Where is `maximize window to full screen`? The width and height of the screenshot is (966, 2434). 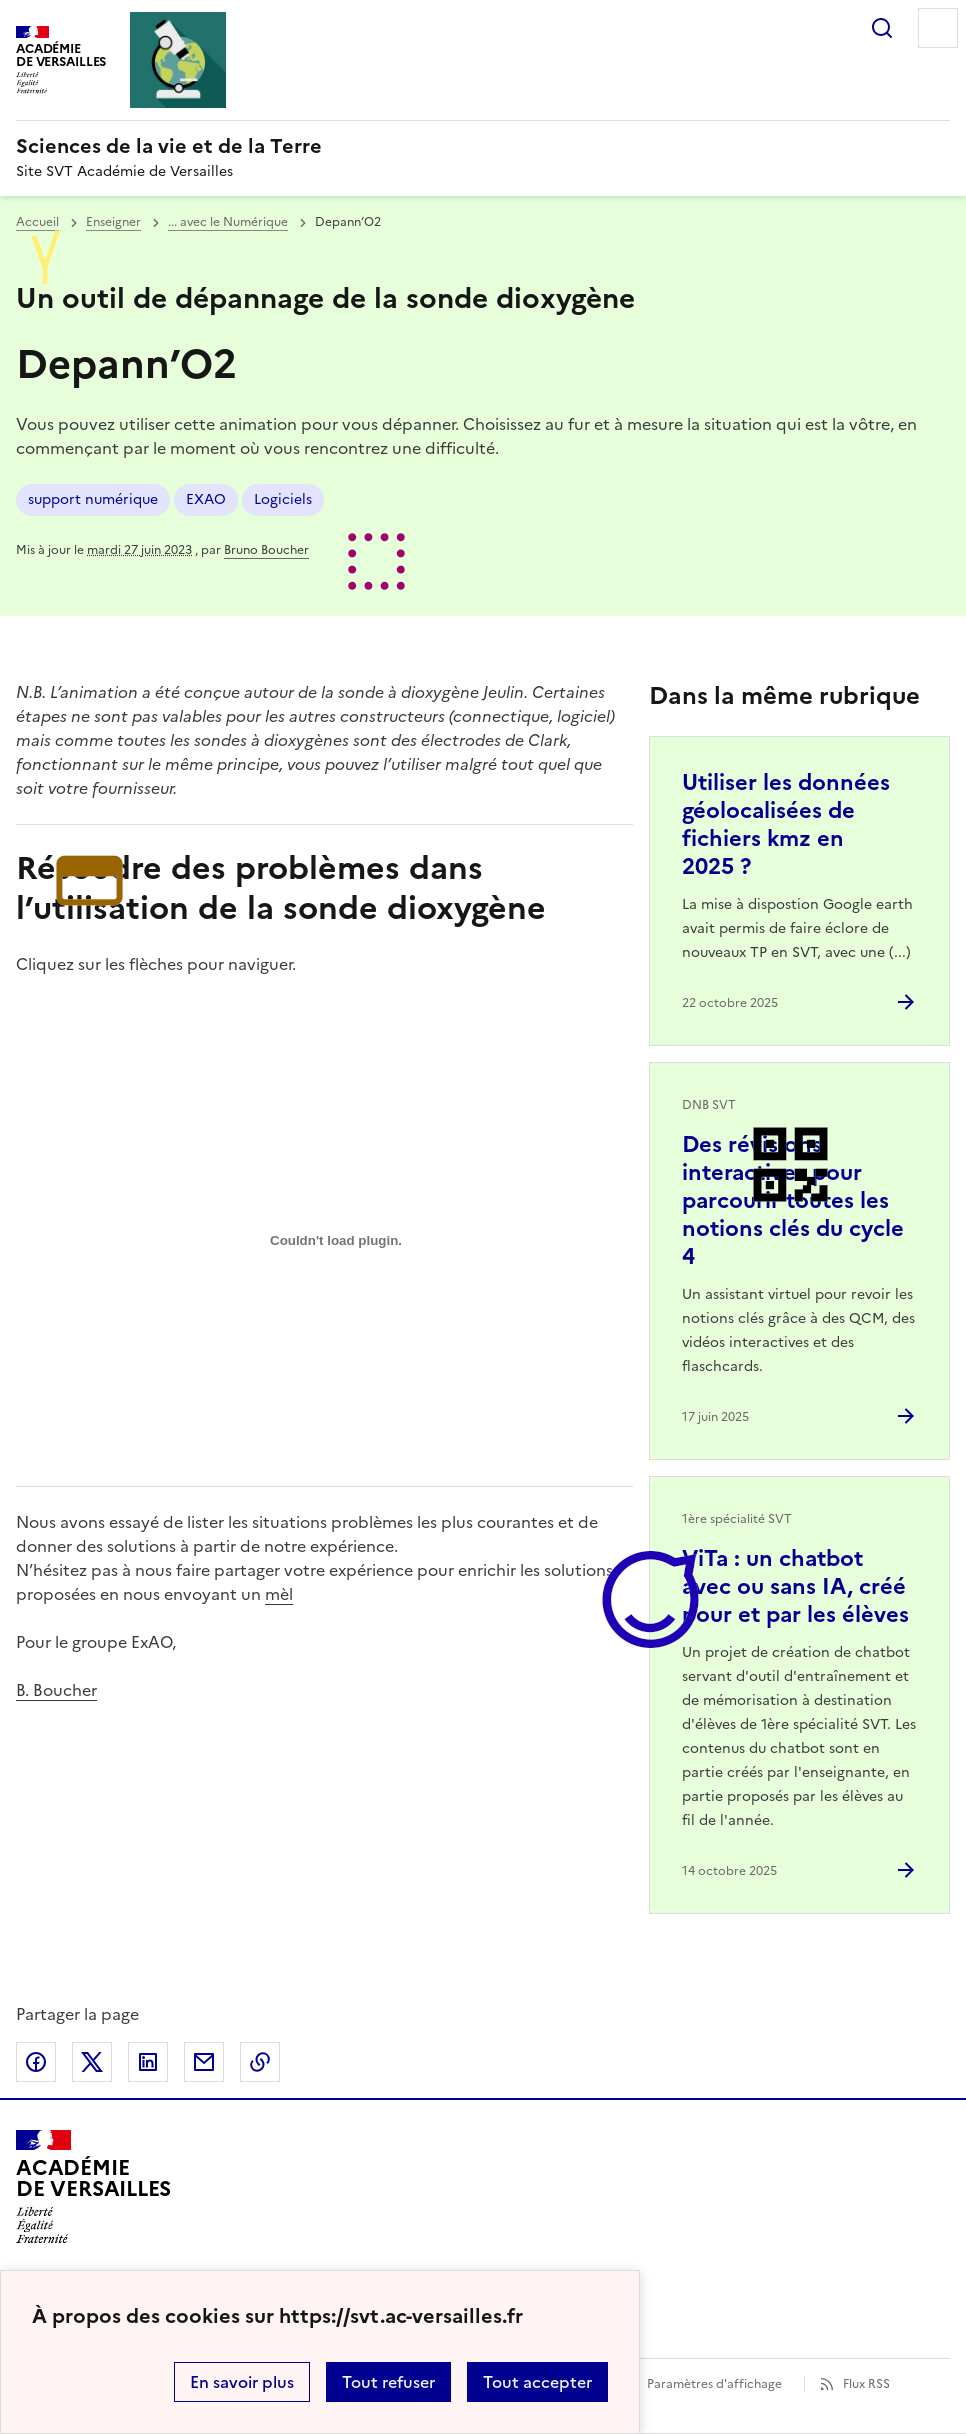 maximize window to full screen is located at coordinates (89, 880).